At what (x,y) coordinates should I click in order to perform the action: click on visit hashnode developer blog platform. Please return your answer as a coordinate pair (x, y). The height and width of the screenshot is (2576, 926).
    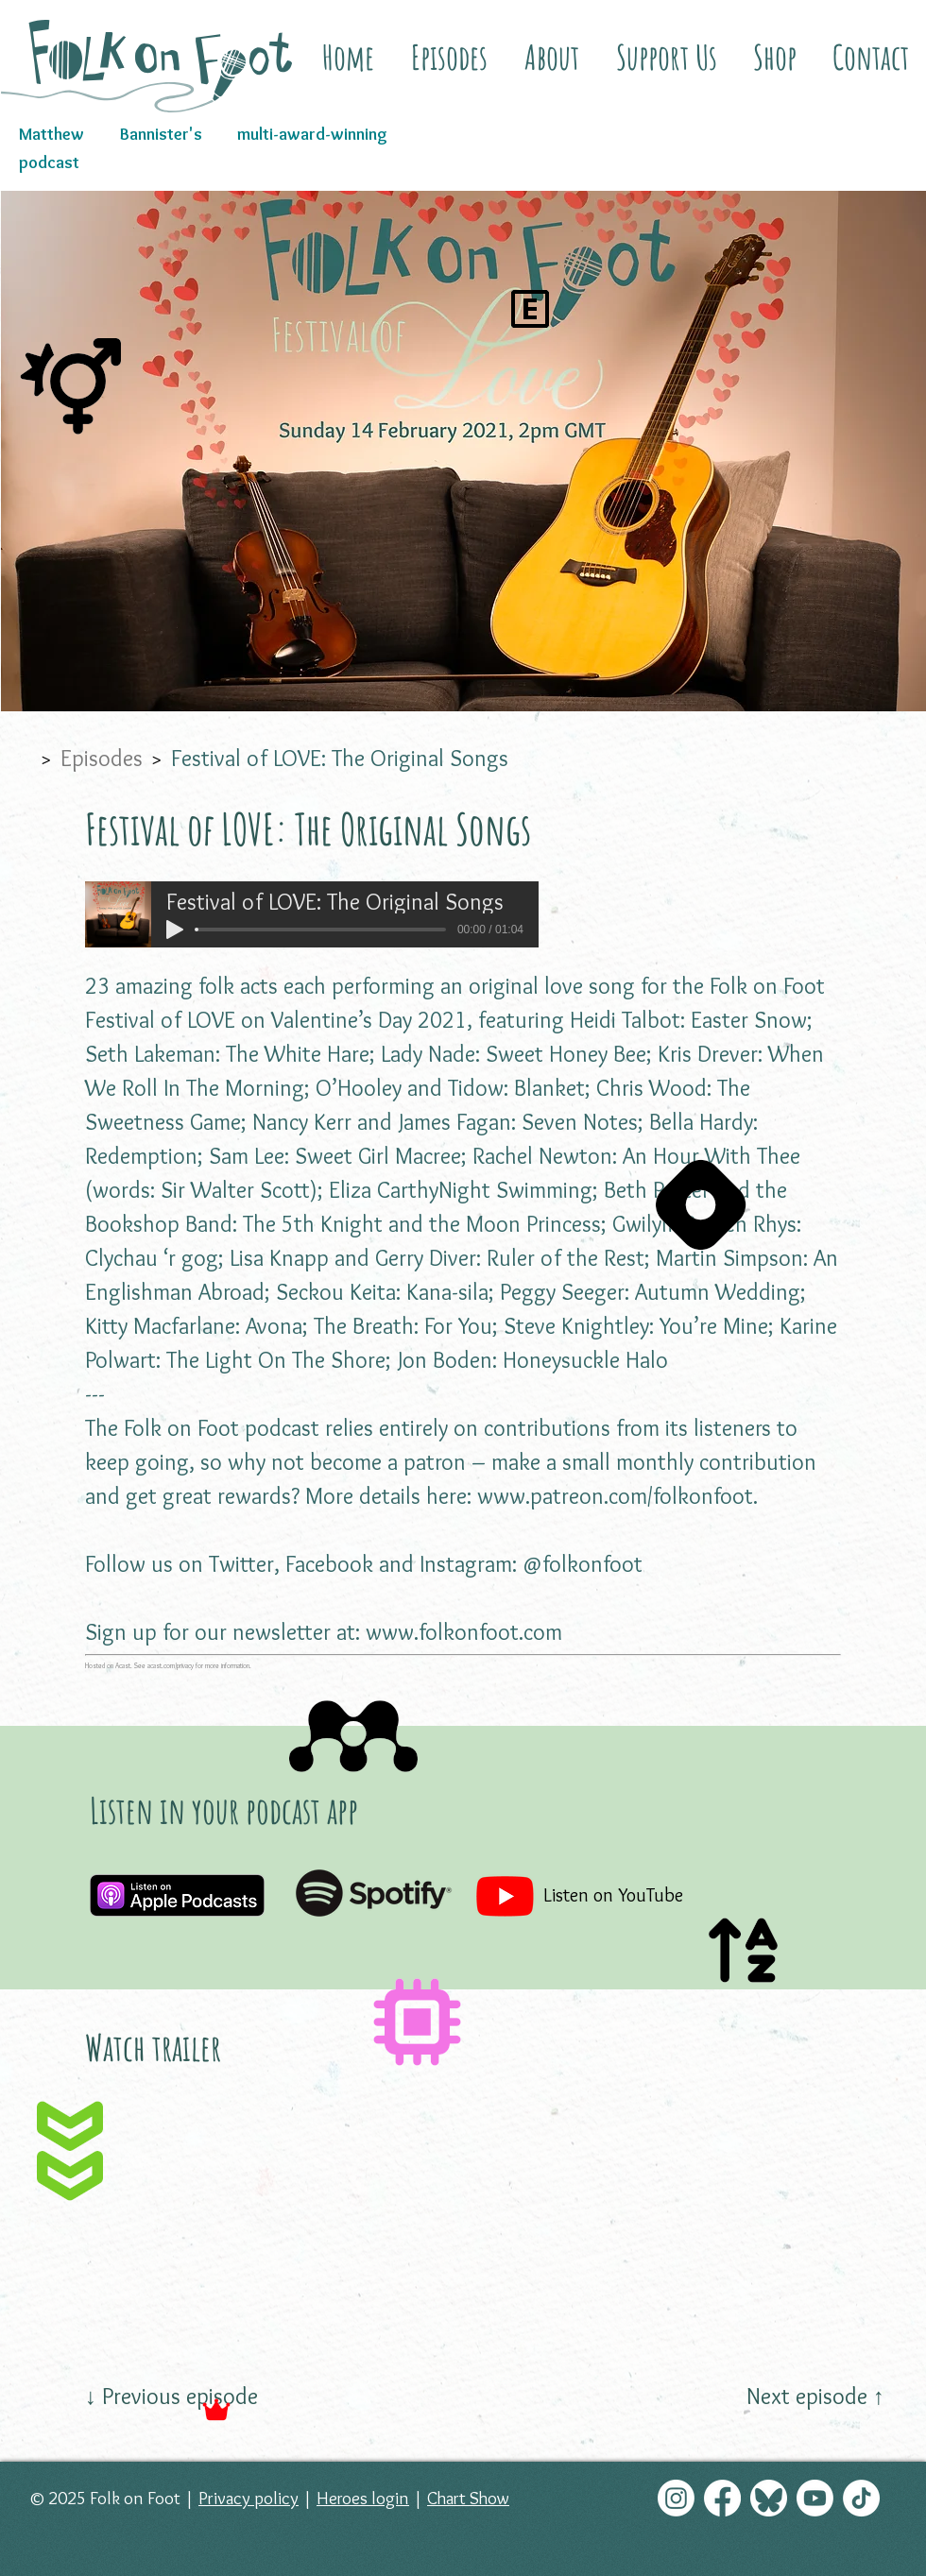
    Looking at the image, I should click on (700, 1204).